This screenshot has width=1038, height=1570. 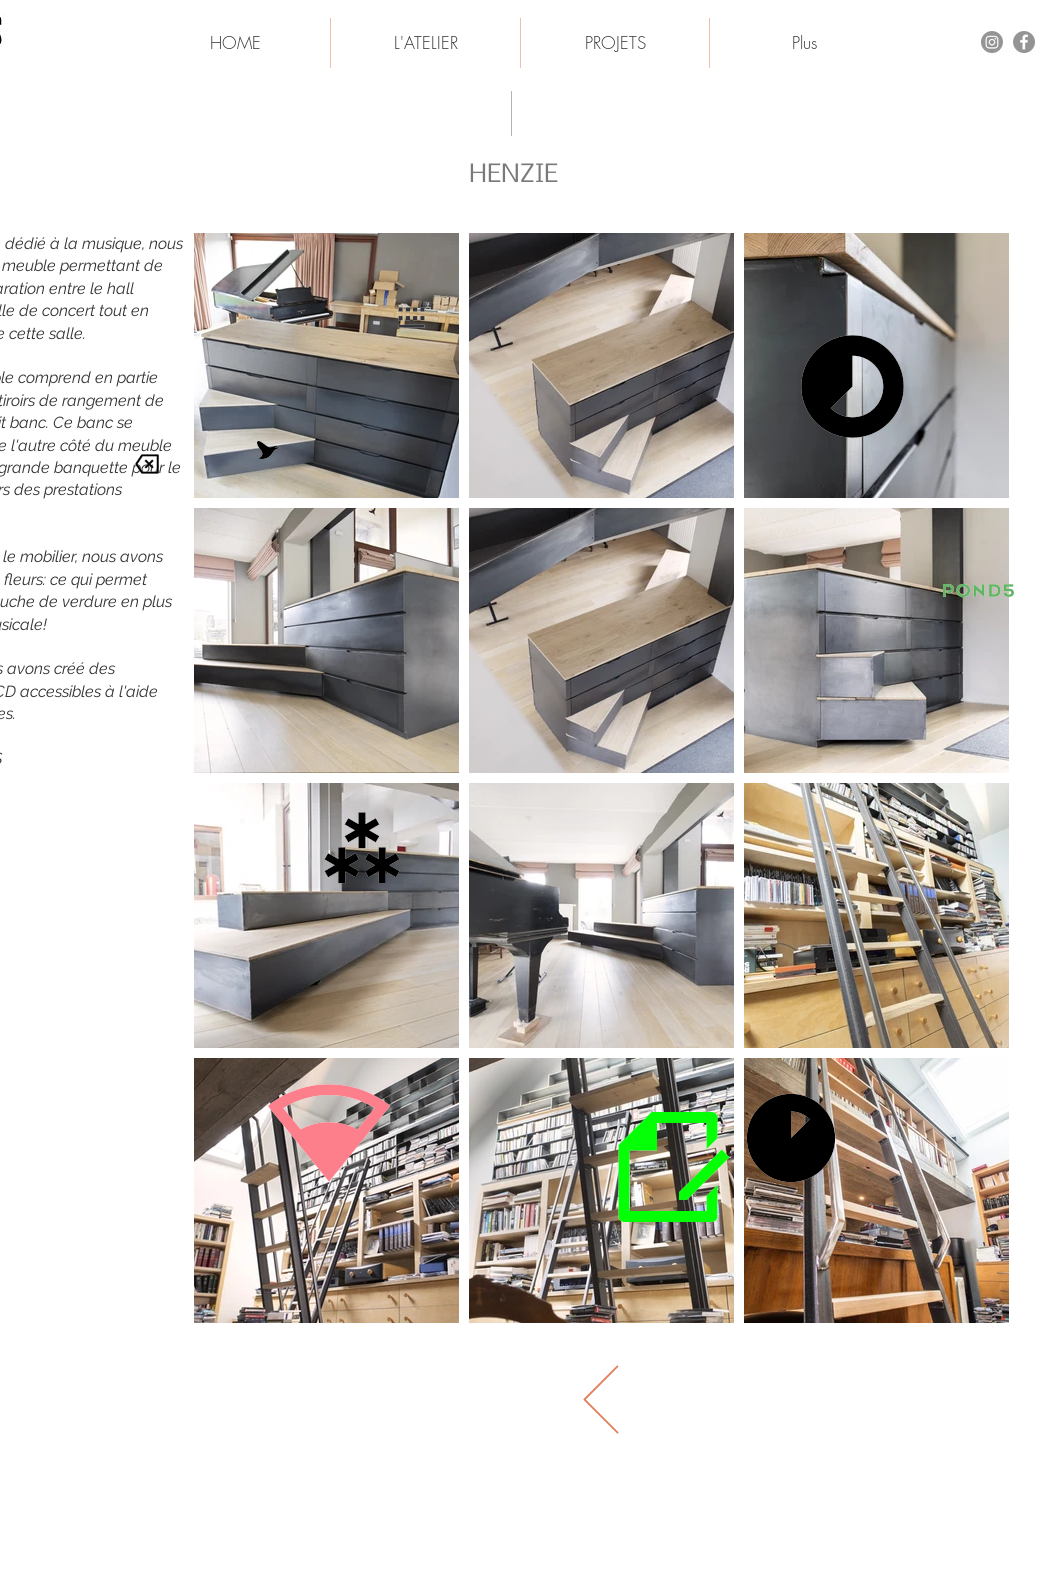 I want to click on indicates approximately 80% progress complete, so click(x=852, y=386).